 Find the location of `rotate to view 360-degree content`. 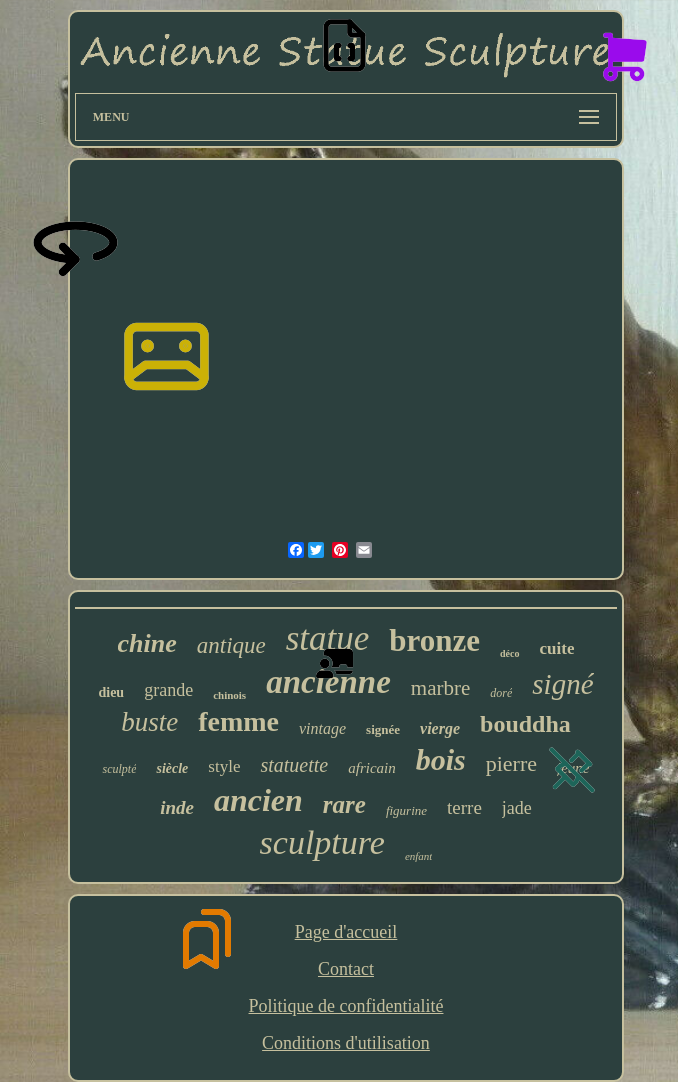

rotate to view 360-degree content is located at coordinates (75, 242).